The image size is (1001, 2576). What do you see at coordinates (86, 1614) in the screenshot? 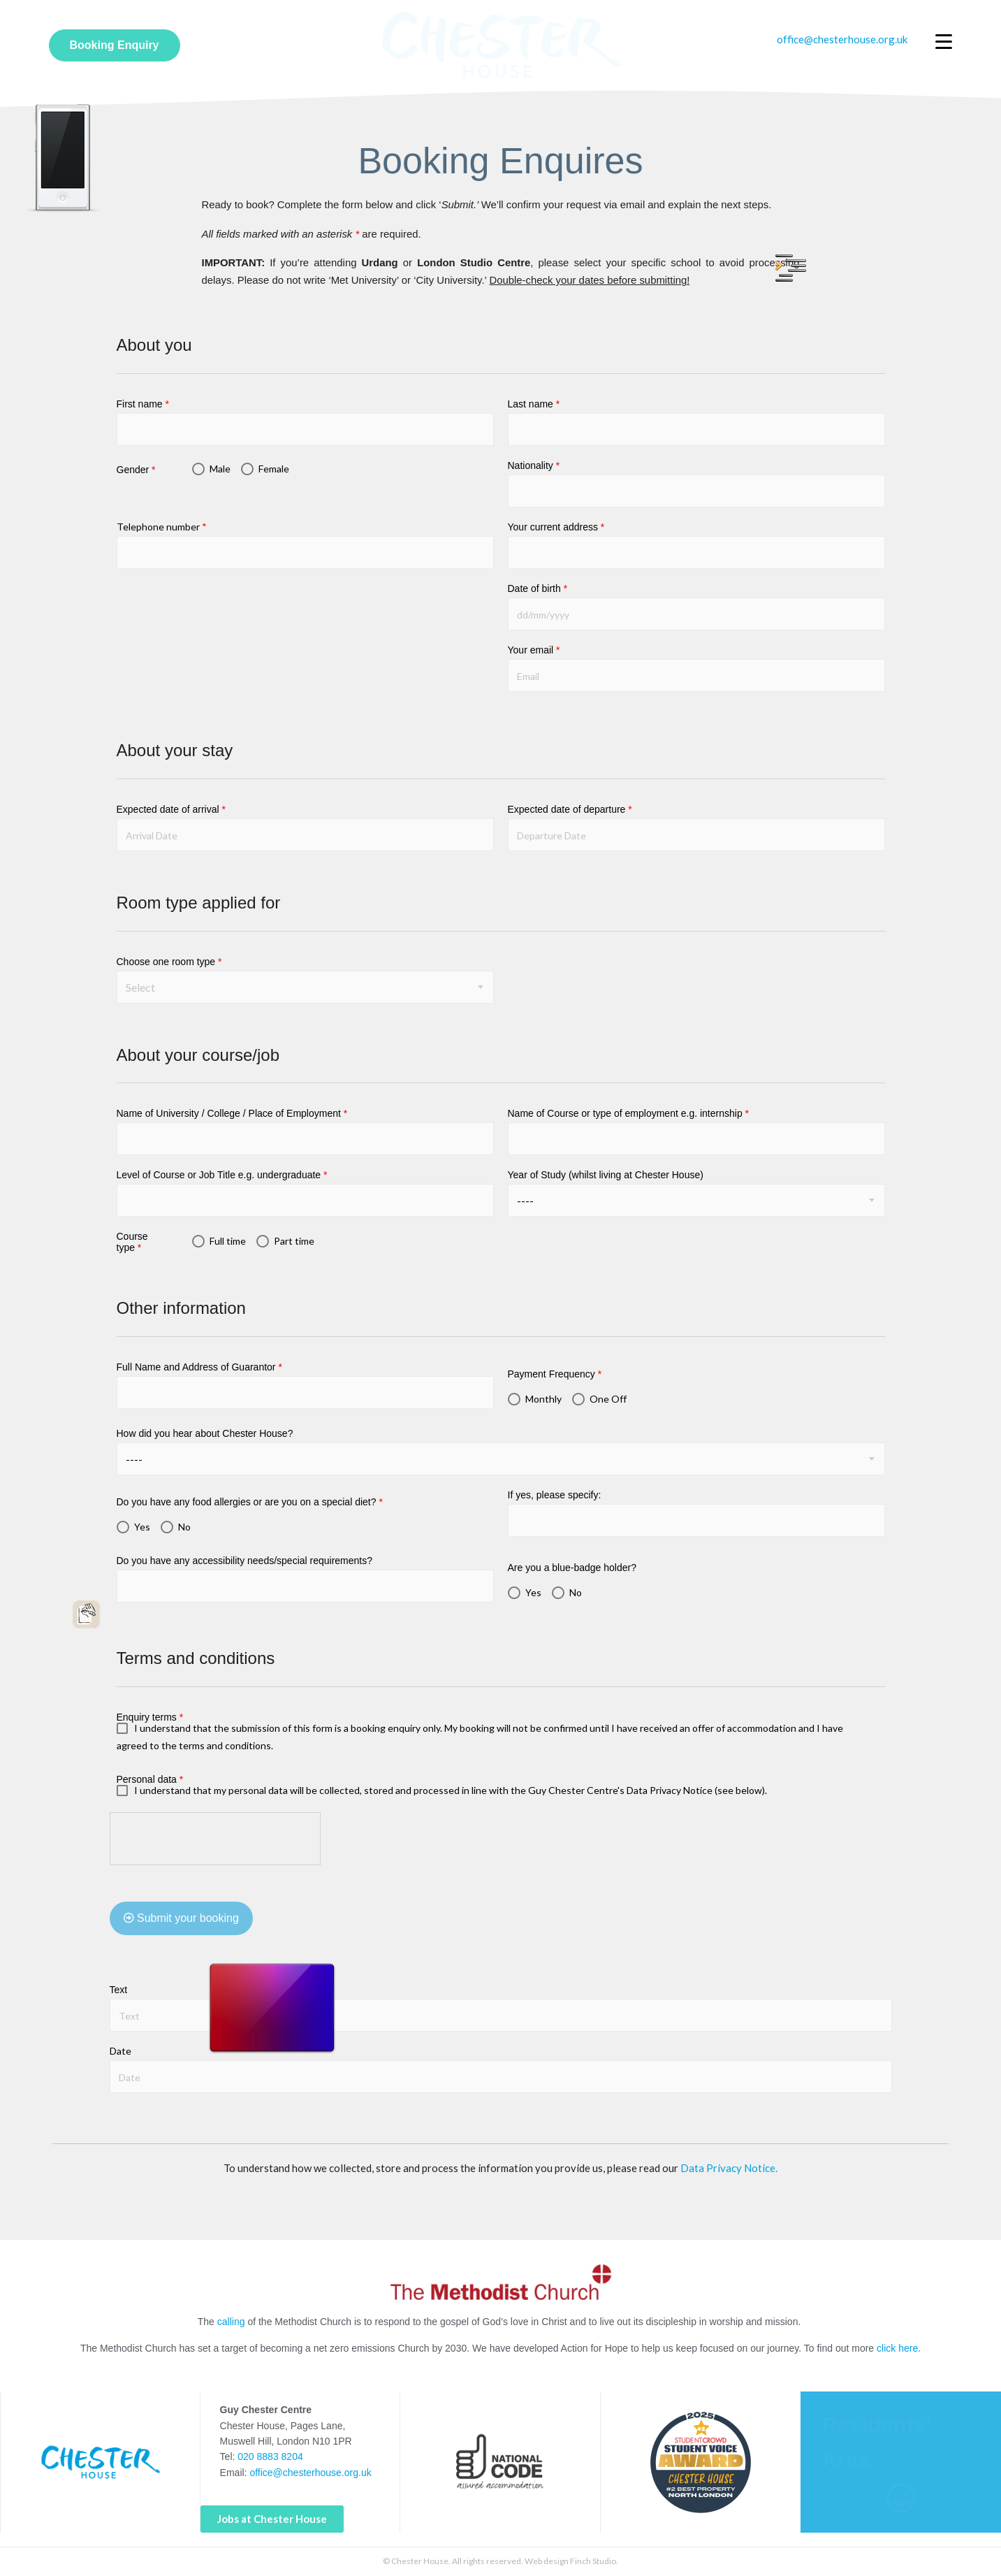
I see `open Claude Notes app` at bounding box center [86, 1614].